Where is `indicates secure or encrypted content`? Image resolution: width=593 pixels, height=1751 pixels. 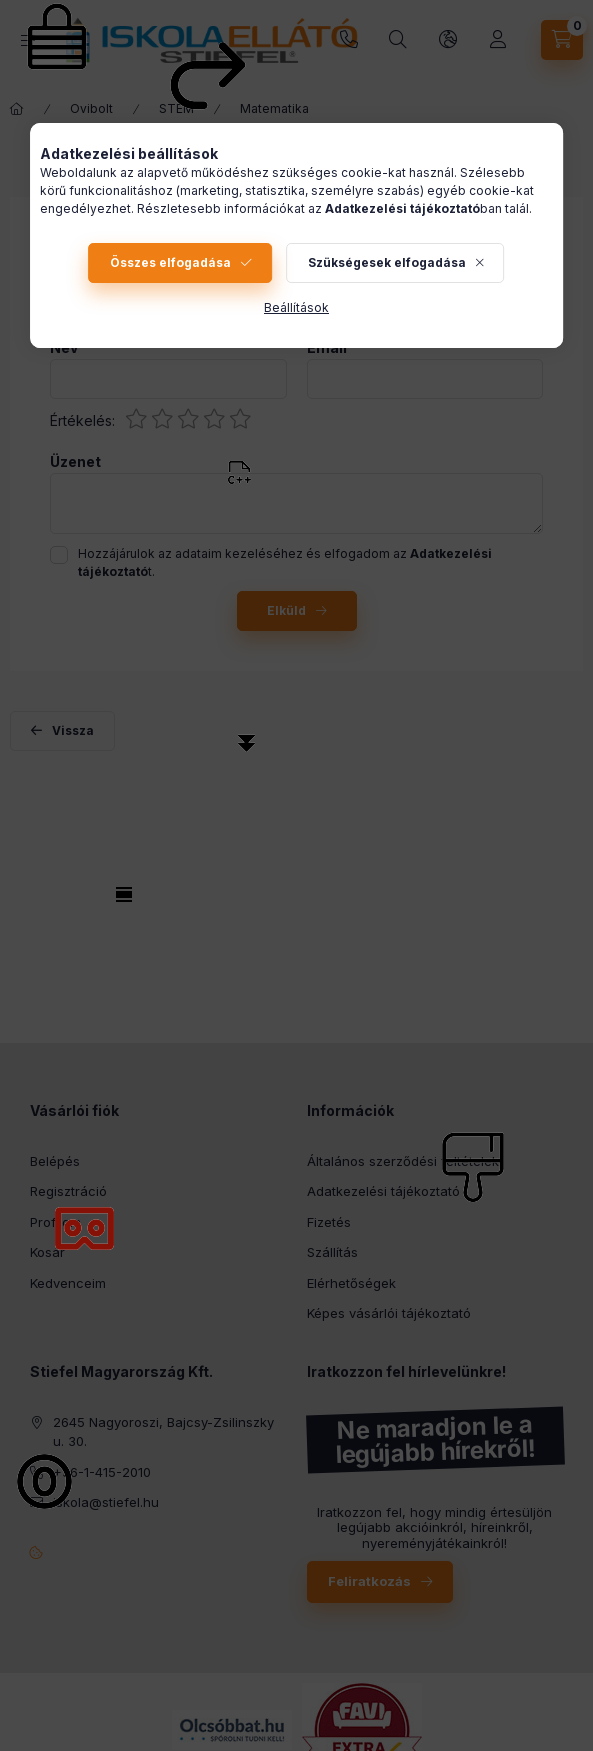 indicates secure or encrypted content is located at coordinates (57, 40).